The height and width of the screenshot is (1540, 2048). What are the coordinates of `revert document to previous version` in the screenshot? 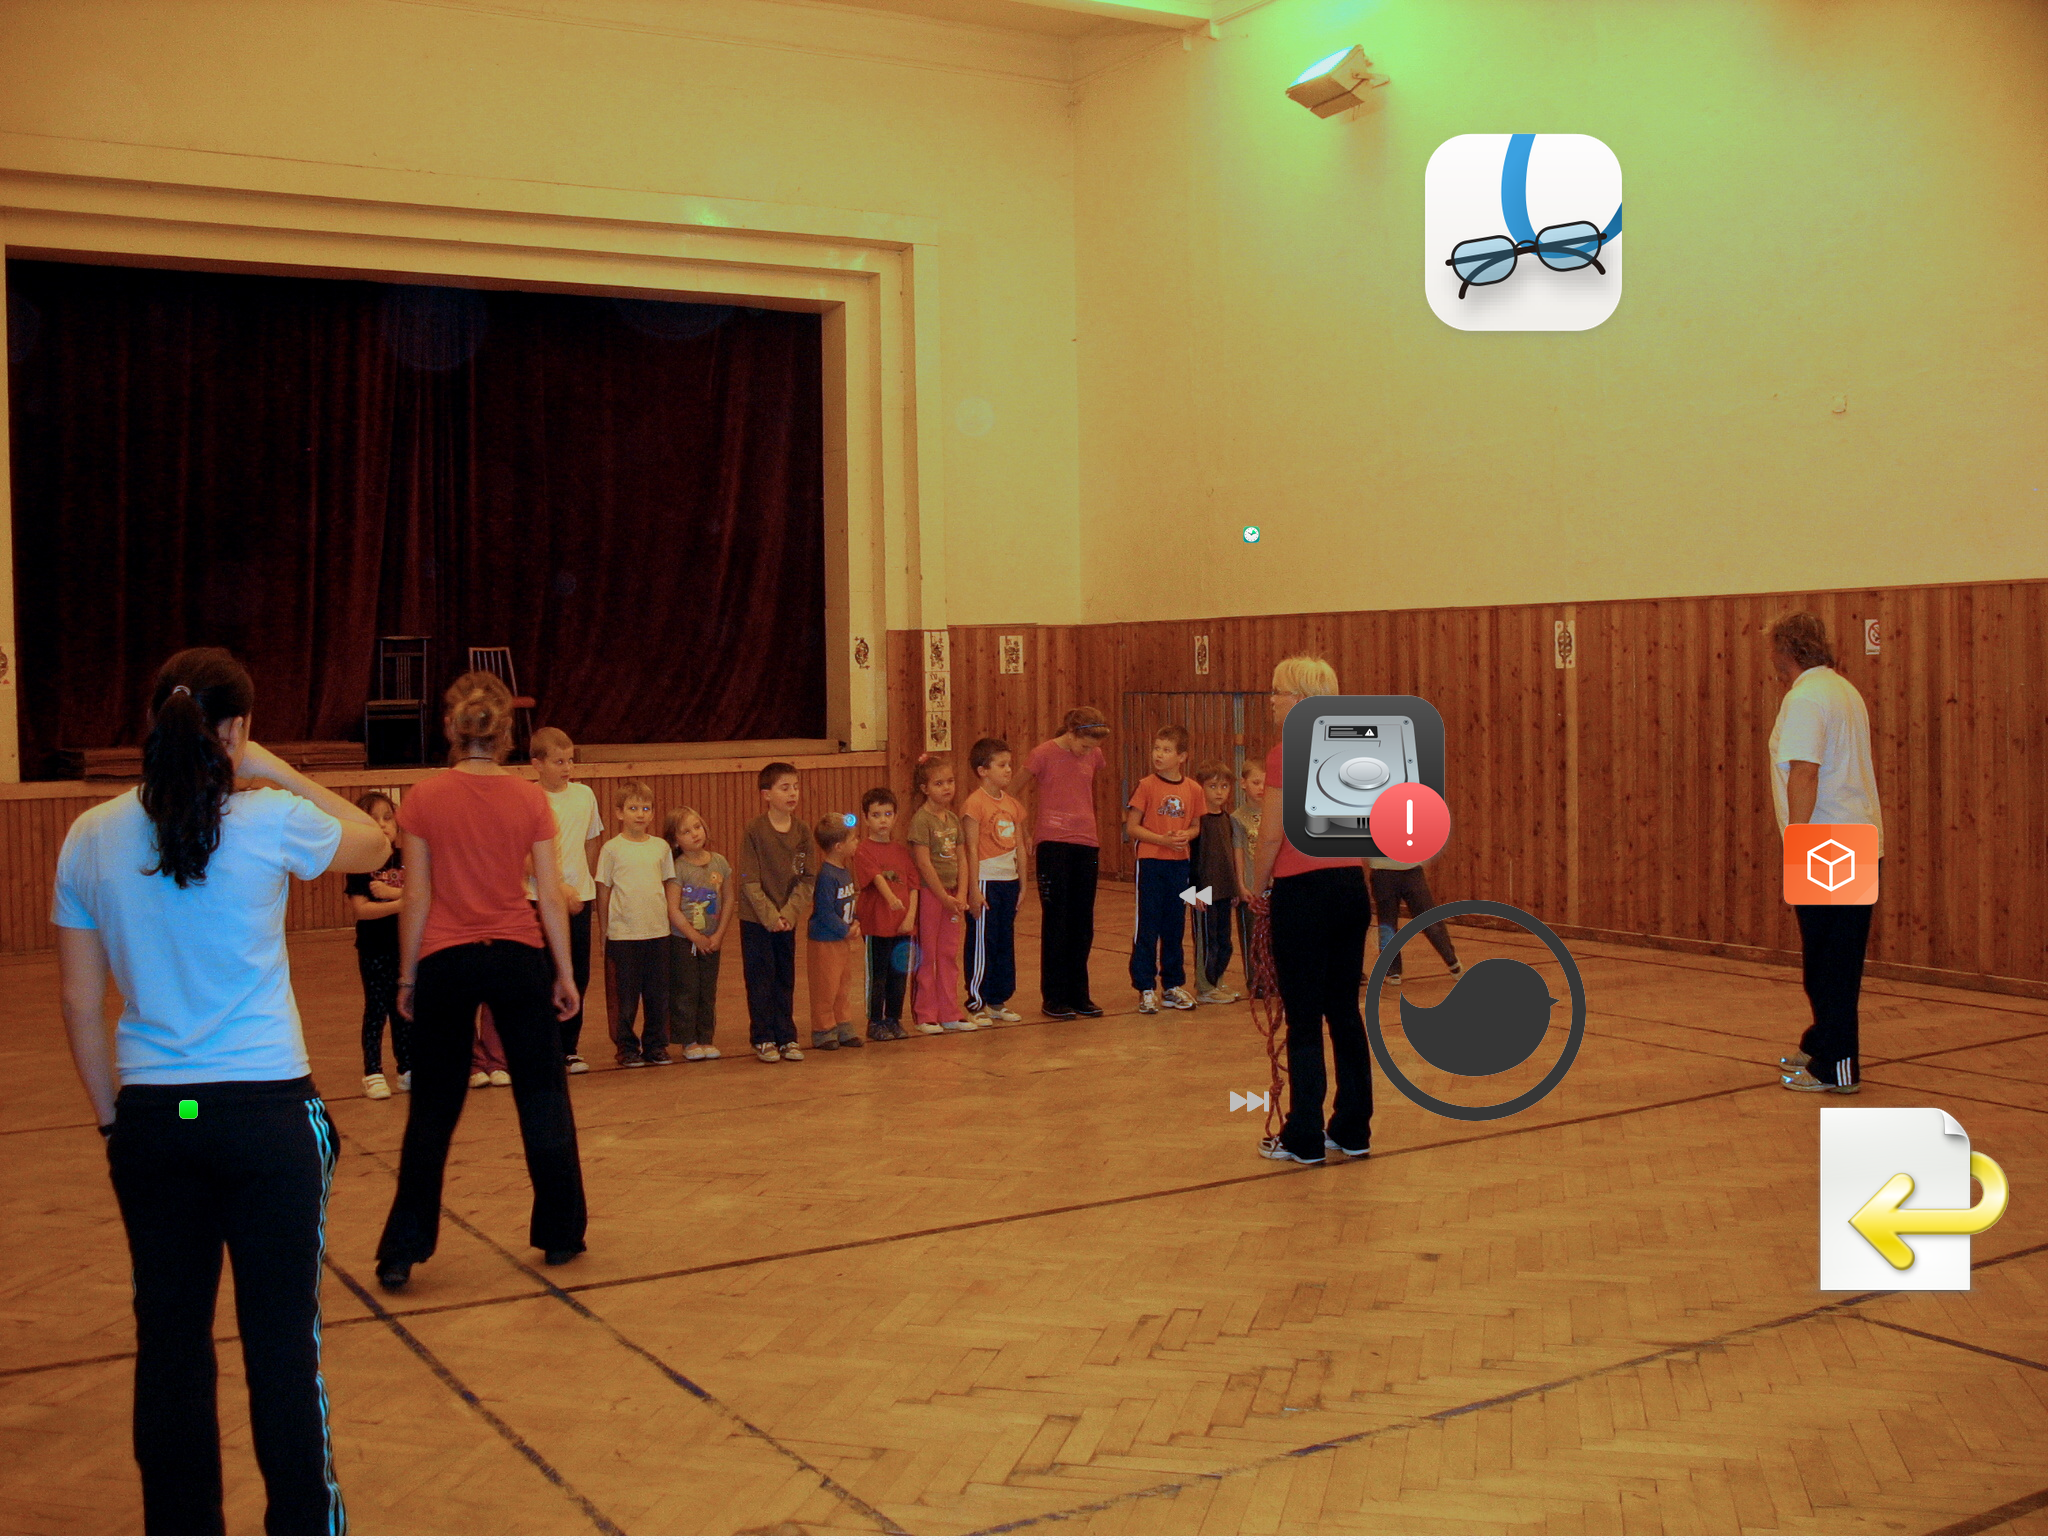 It's located at (1905, 1199).